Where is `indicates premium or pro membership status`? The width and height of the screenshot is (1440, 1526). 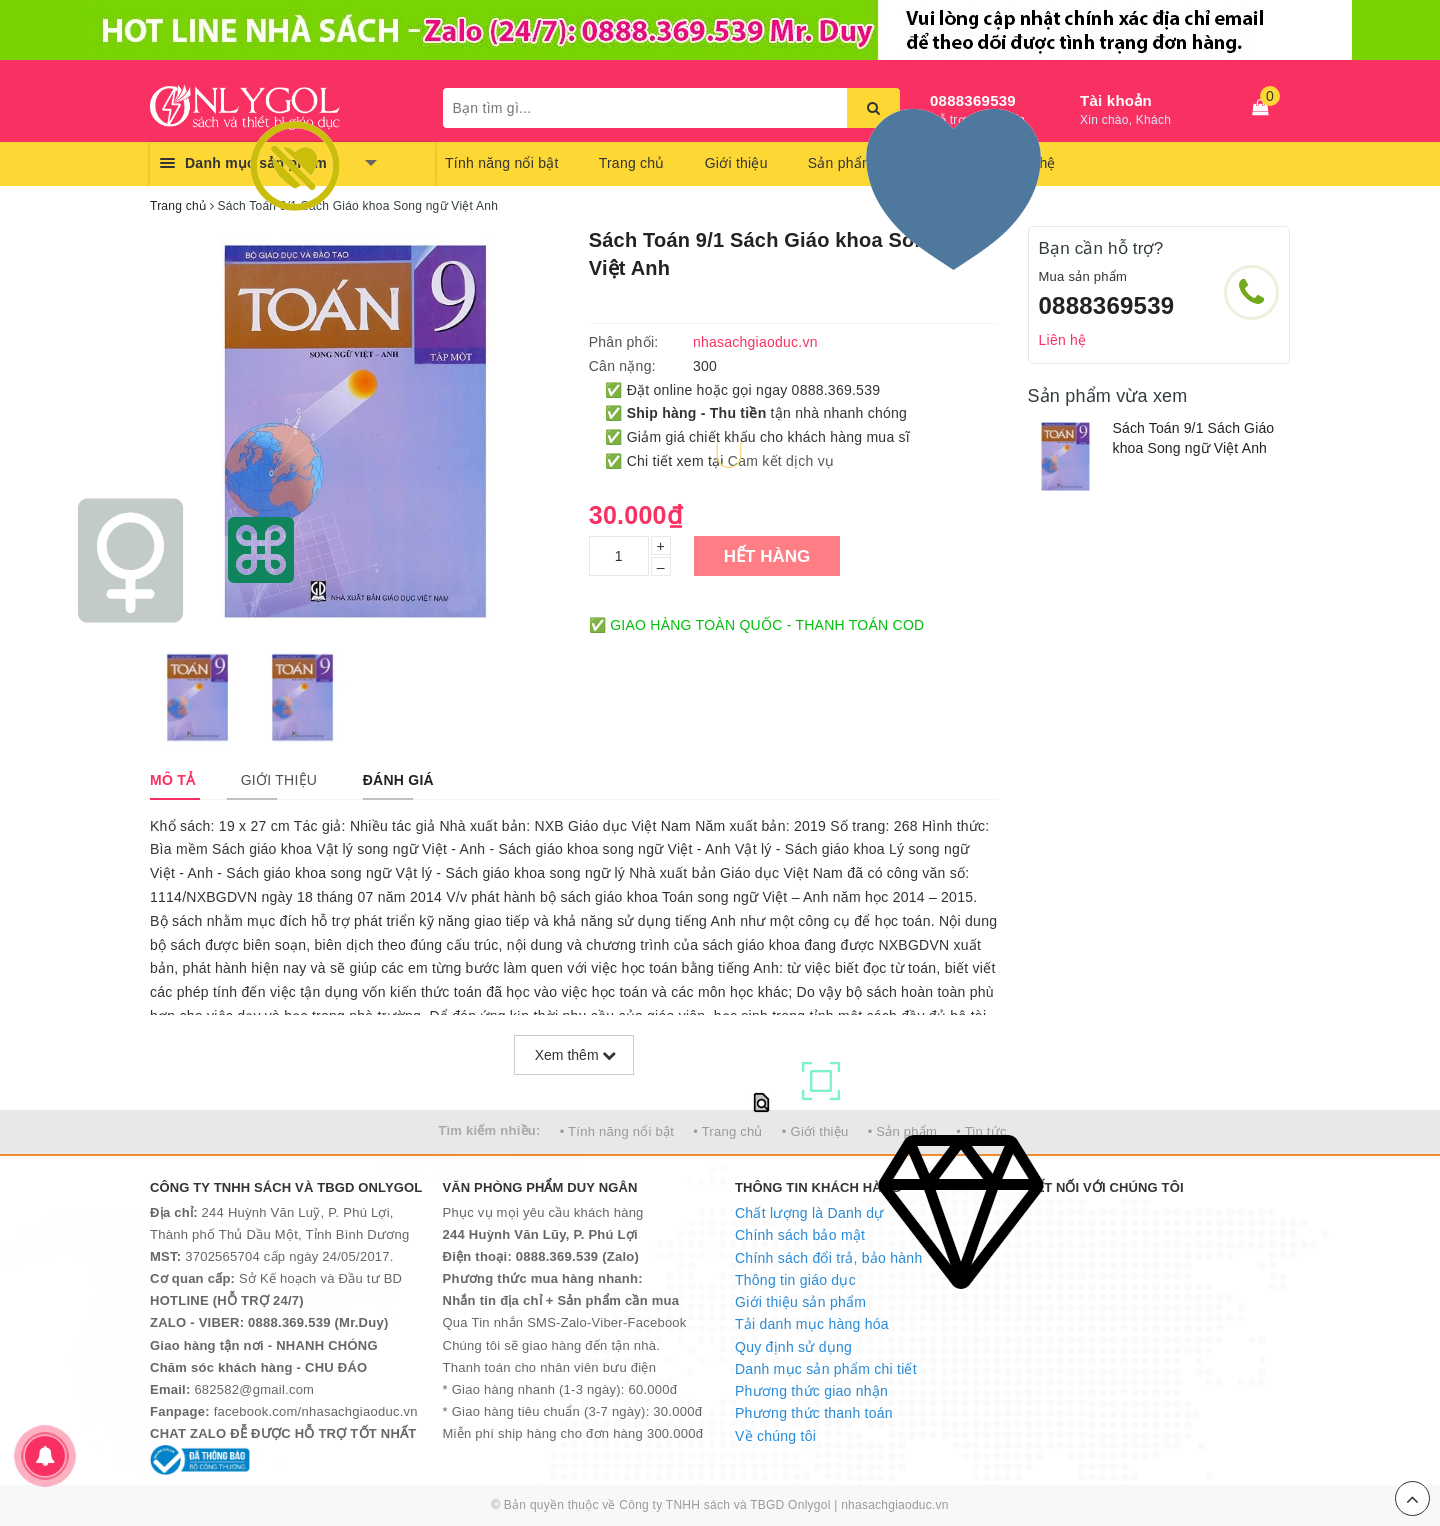 indicates premium or pro membership status is located at coordinates (961, 1212).